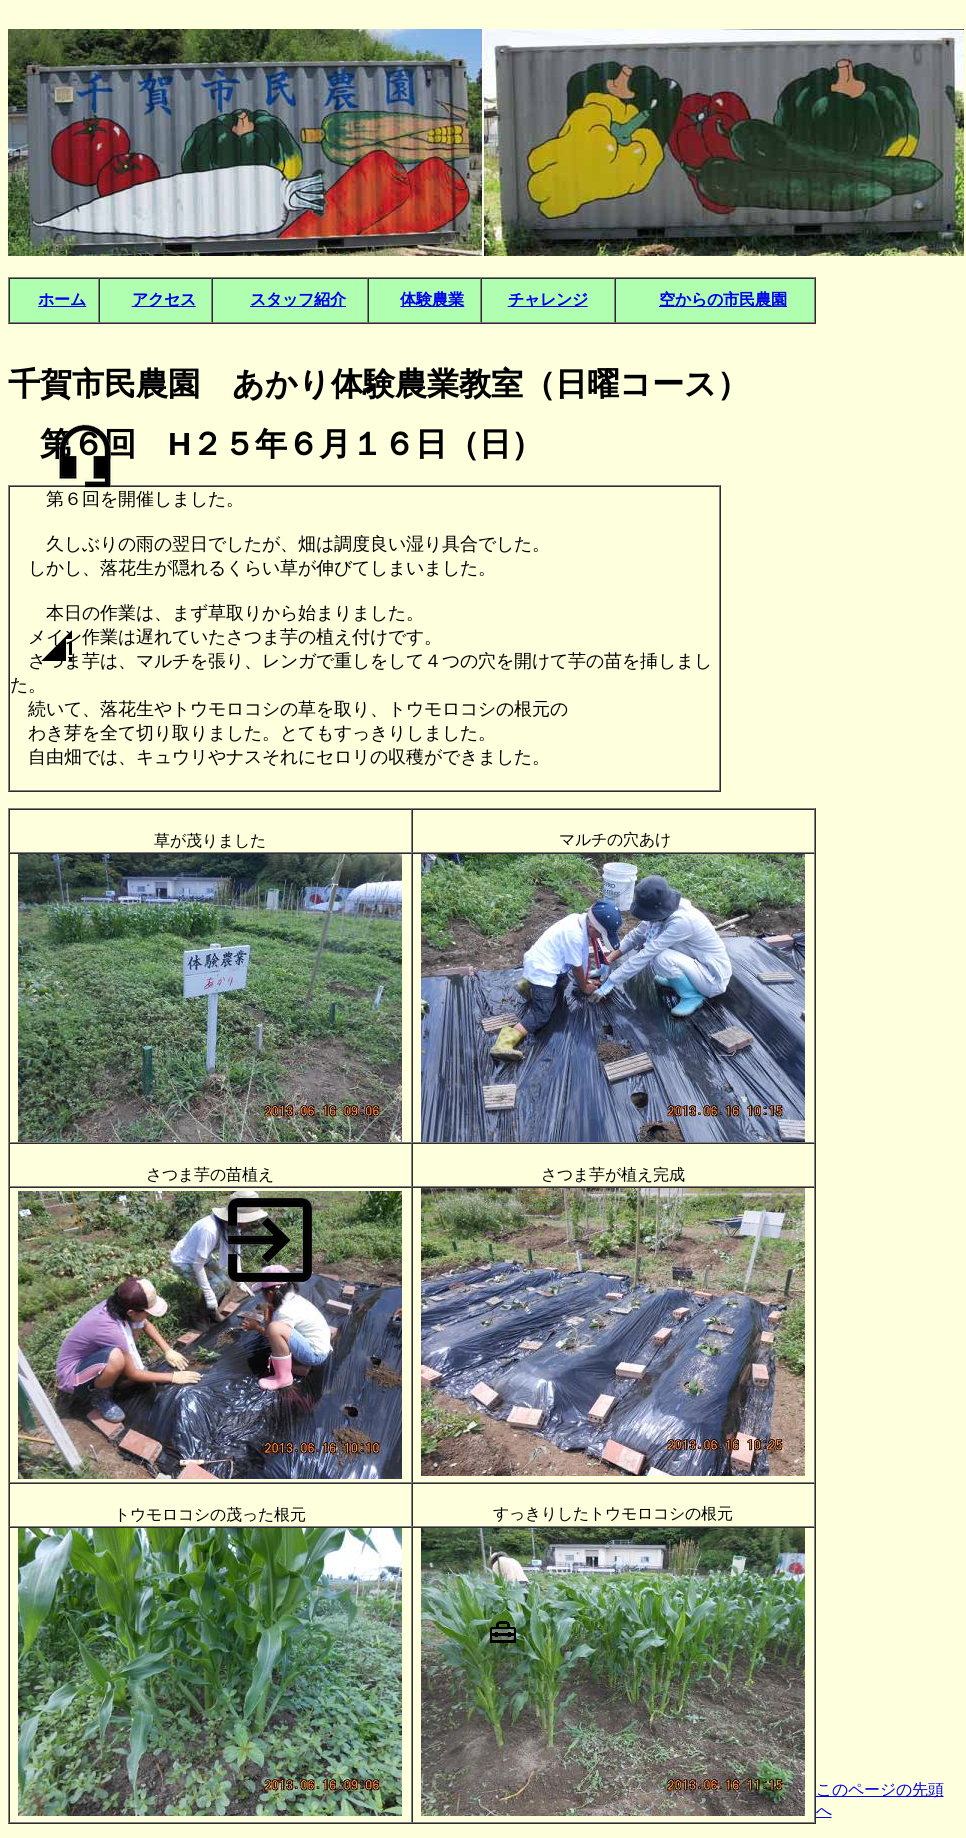 The height and width of the screenshot is (1838, 966). What do you see at coordinates (270, 1240) in the screenshot?
I see `log out of the current session` at bounding box center [270, 1240].